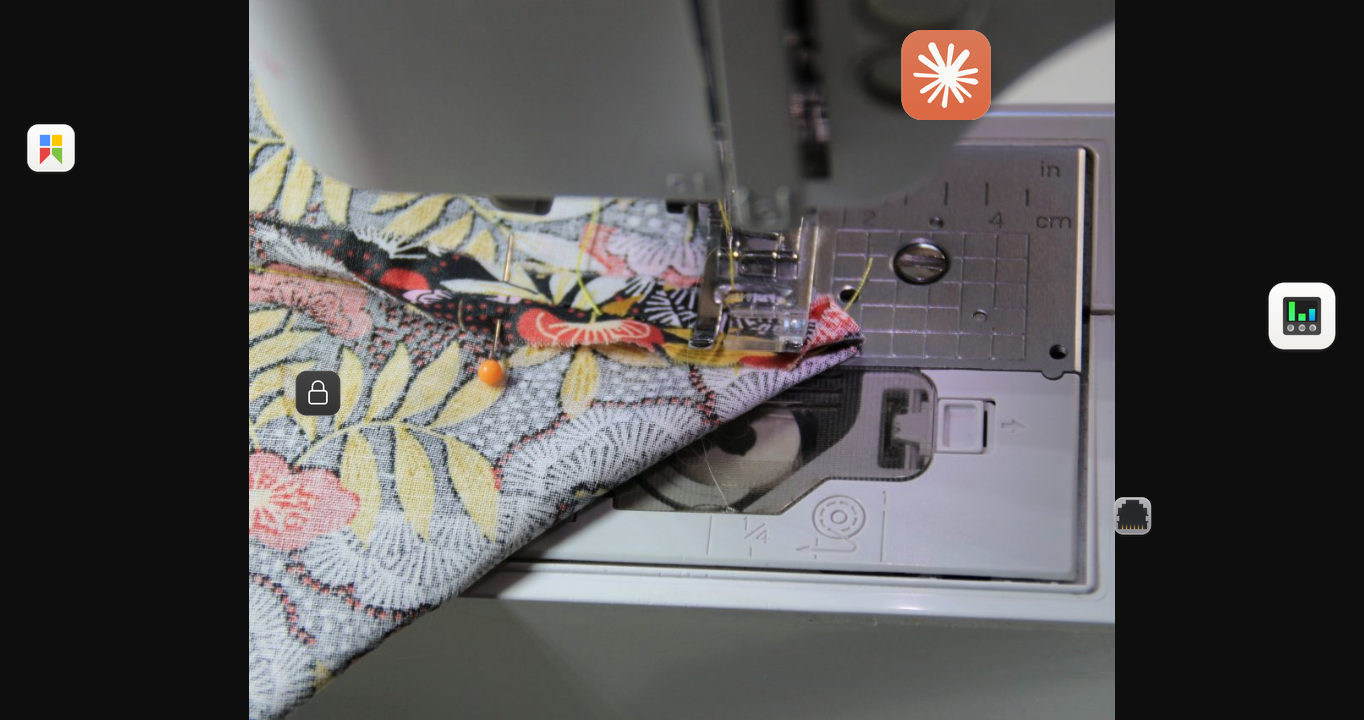  Describe the element at coordinates (51, 148) in the screenshot. I see `open snipaste screenshot and annotation tool` at that location.